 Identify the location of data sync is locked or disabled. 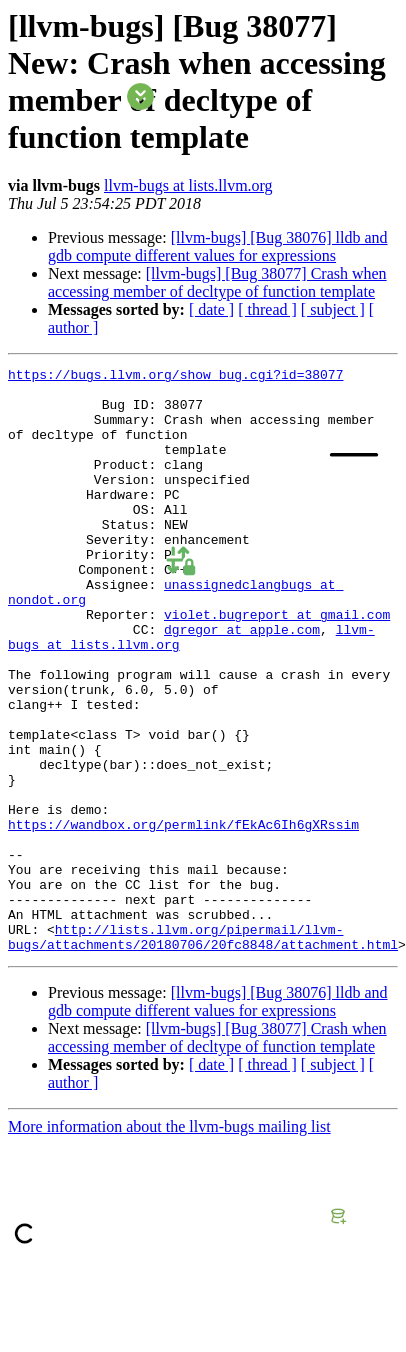
(180, 560).